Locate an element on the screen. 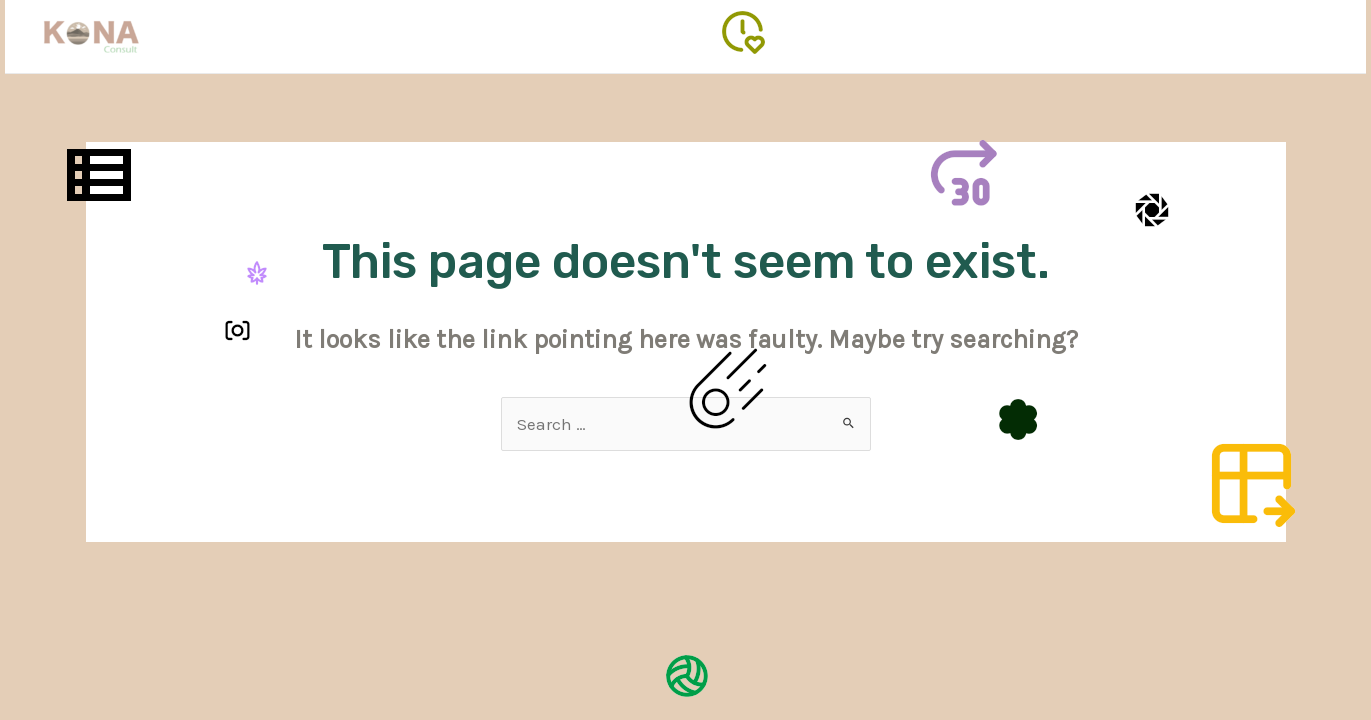 Image resolution: width=1371 pixels, height=720 pixels. switch to list view is located at coordinates (101, 175).